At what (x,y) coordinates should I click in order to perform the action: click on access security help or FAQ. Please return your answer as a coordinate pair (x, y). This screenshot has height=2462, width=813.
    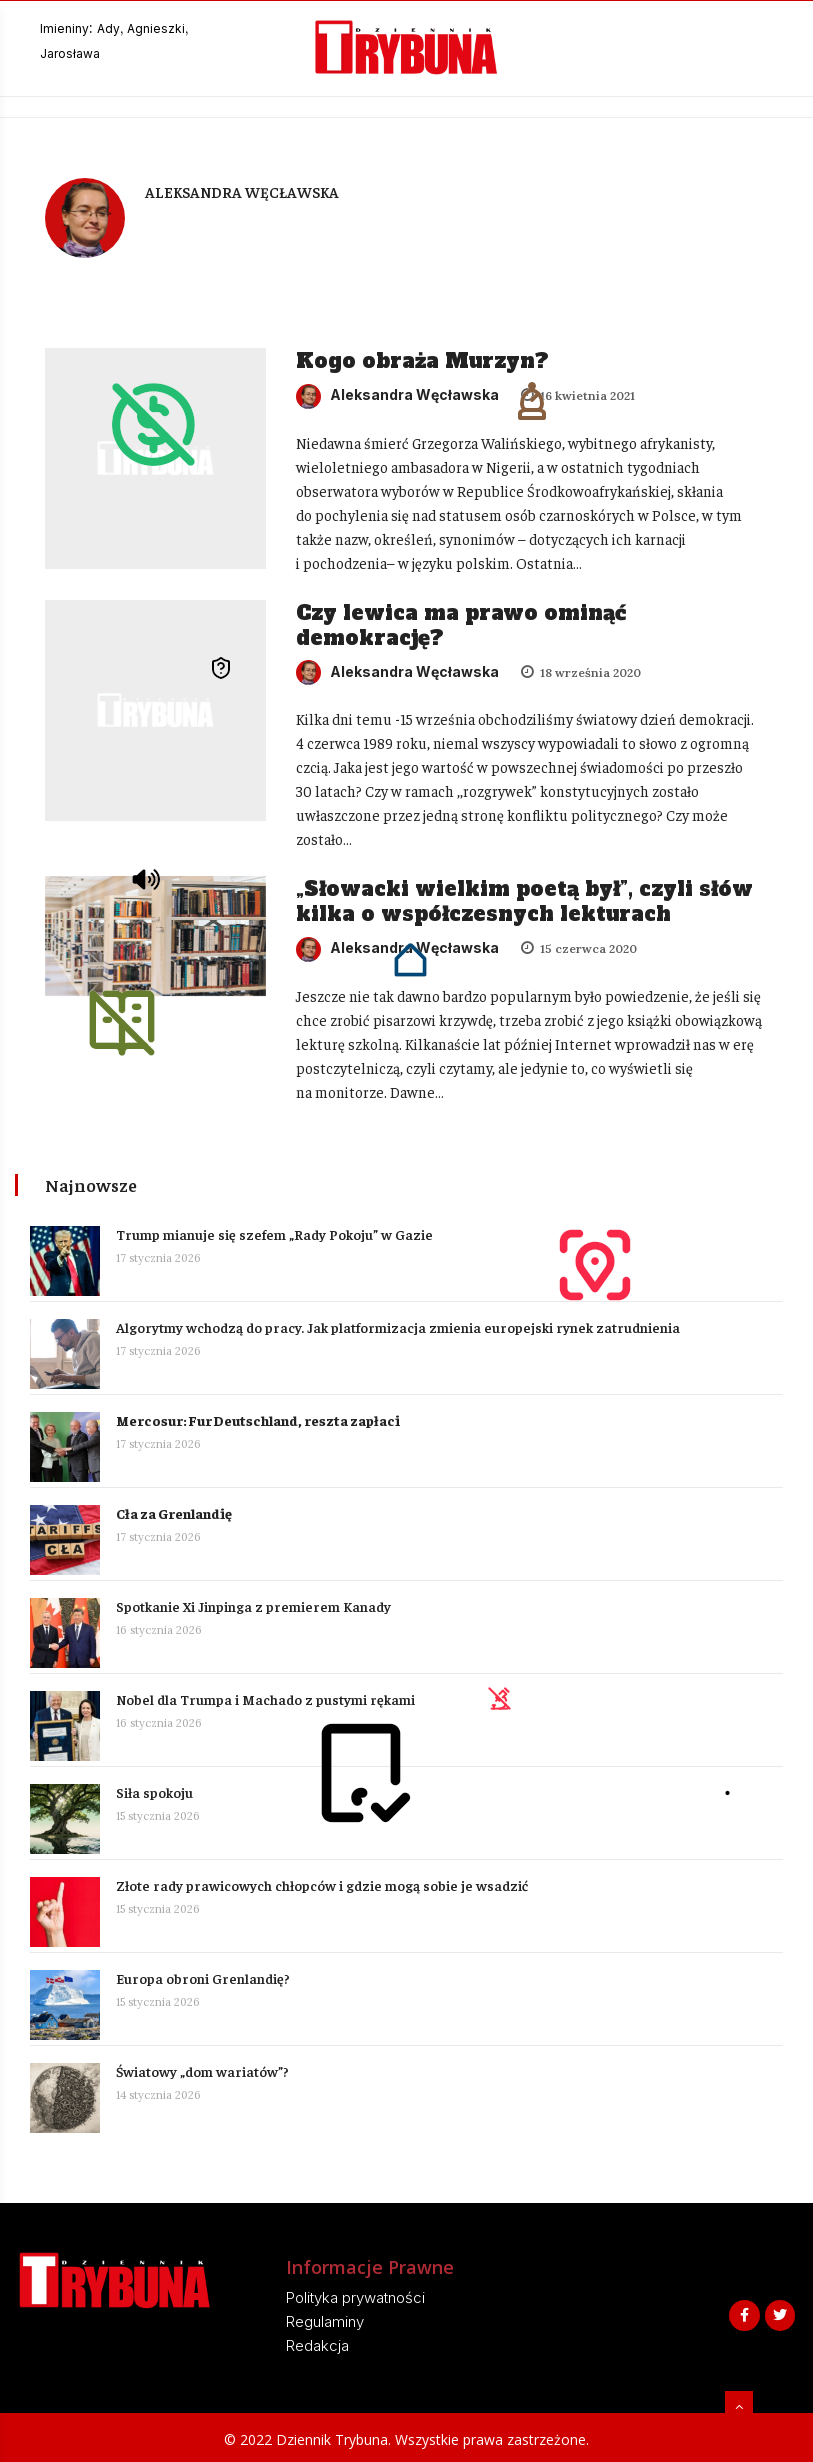
    Looking at the image, I should click on (221, 668).